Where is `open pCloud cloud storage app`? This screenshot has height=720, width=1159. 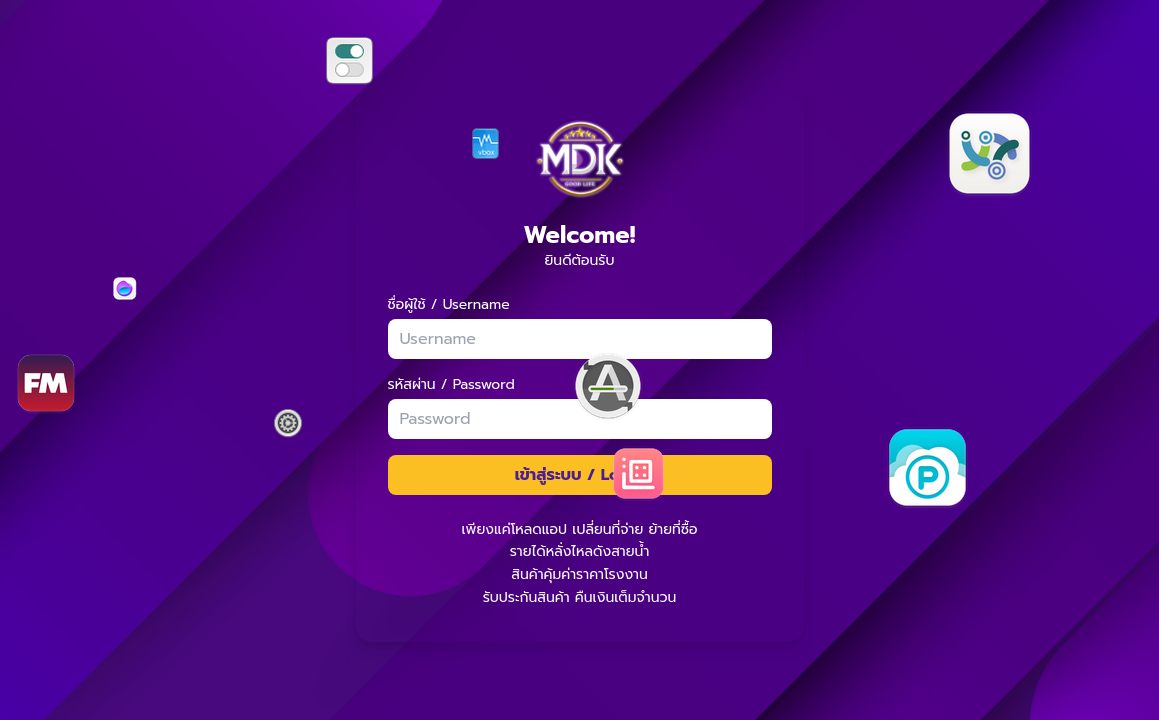 open pCloud cloud storage app is located at coordinates (927, 467).